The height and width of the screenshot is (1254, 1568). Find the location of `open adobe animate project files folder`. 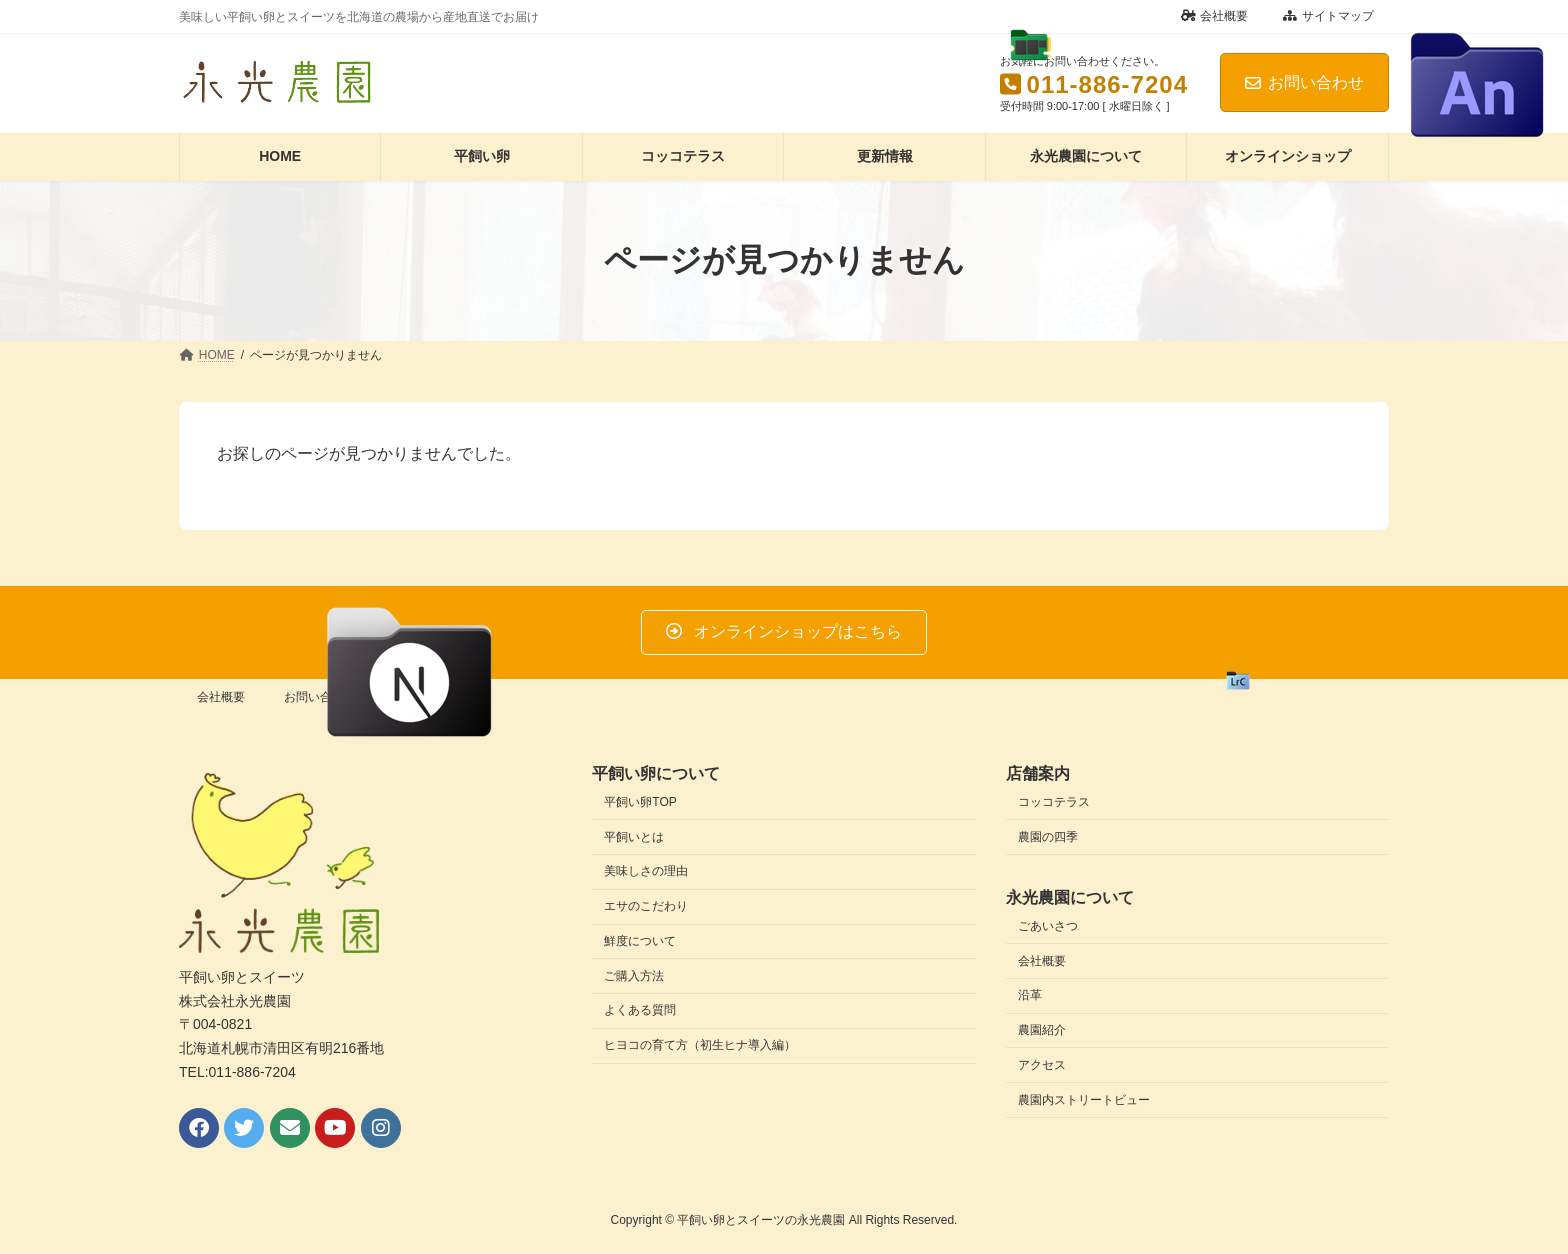

open adobe animate project files folder is located at coordinates (1476, 88).